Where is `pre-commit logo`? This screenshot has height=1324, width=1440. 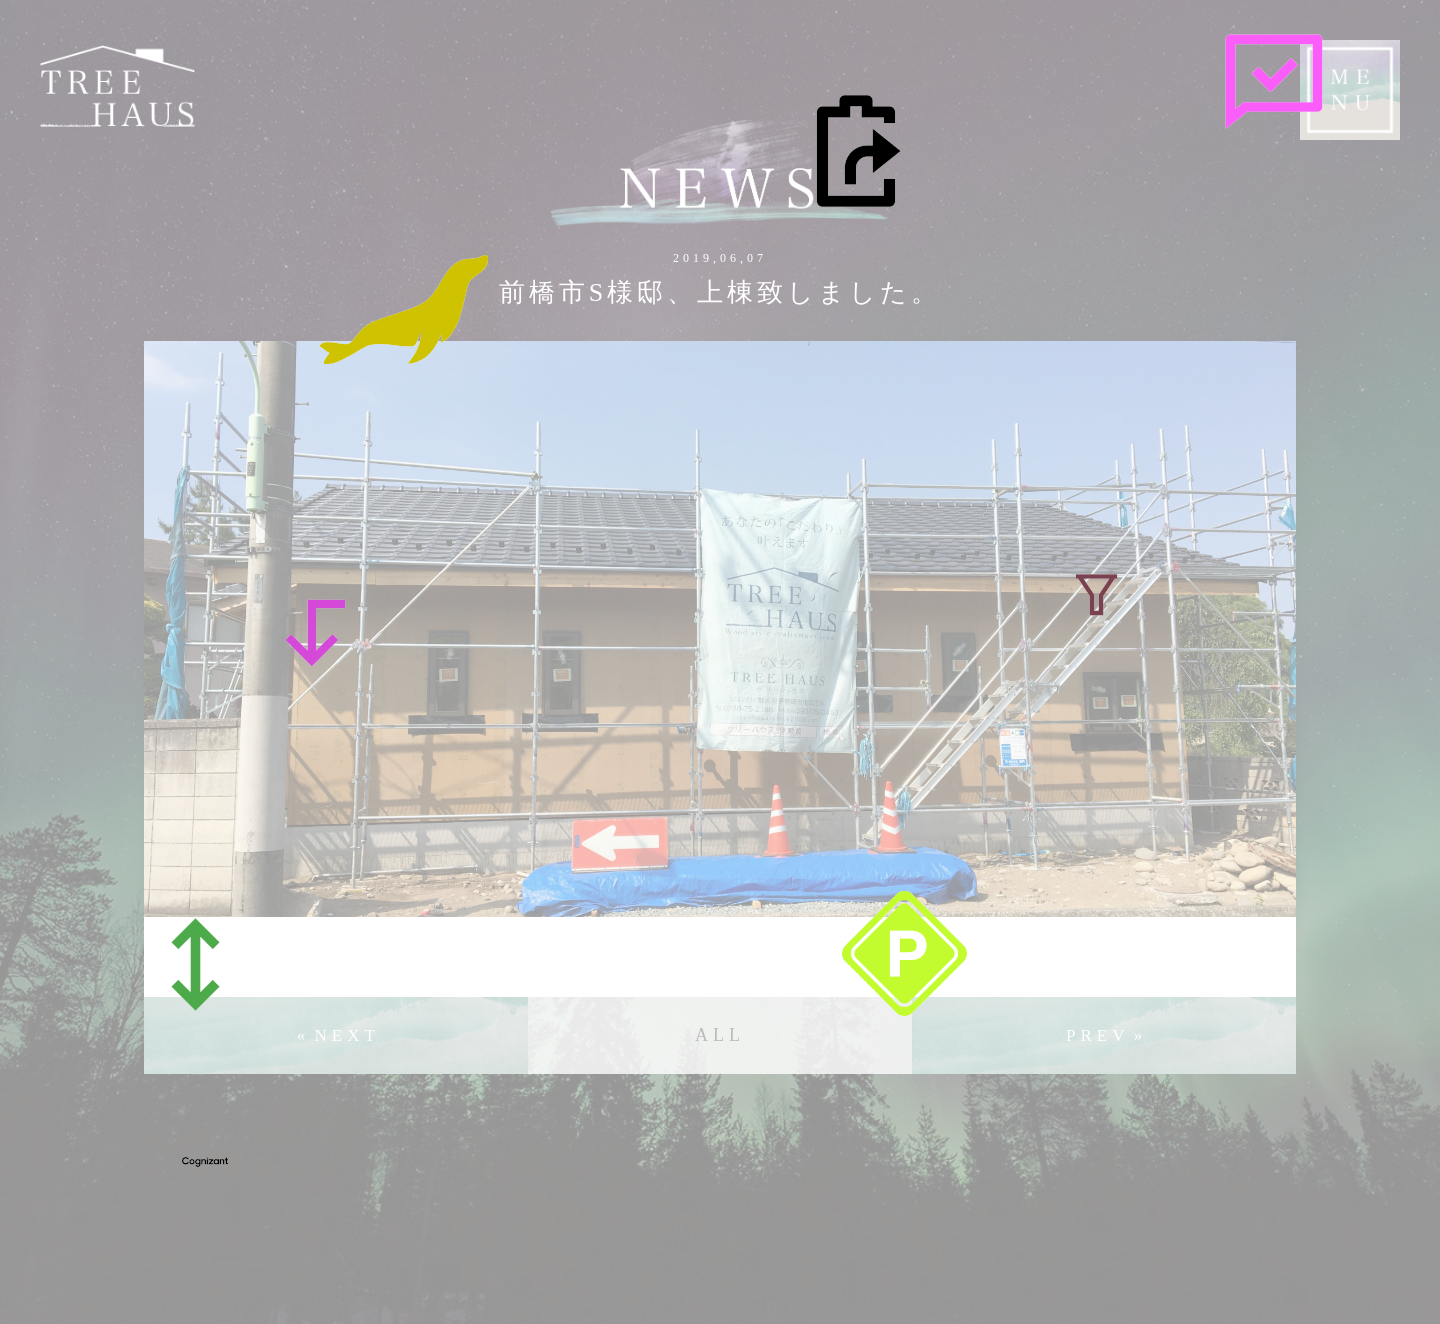
pre-commit logo is located at coordinates (904, 953).